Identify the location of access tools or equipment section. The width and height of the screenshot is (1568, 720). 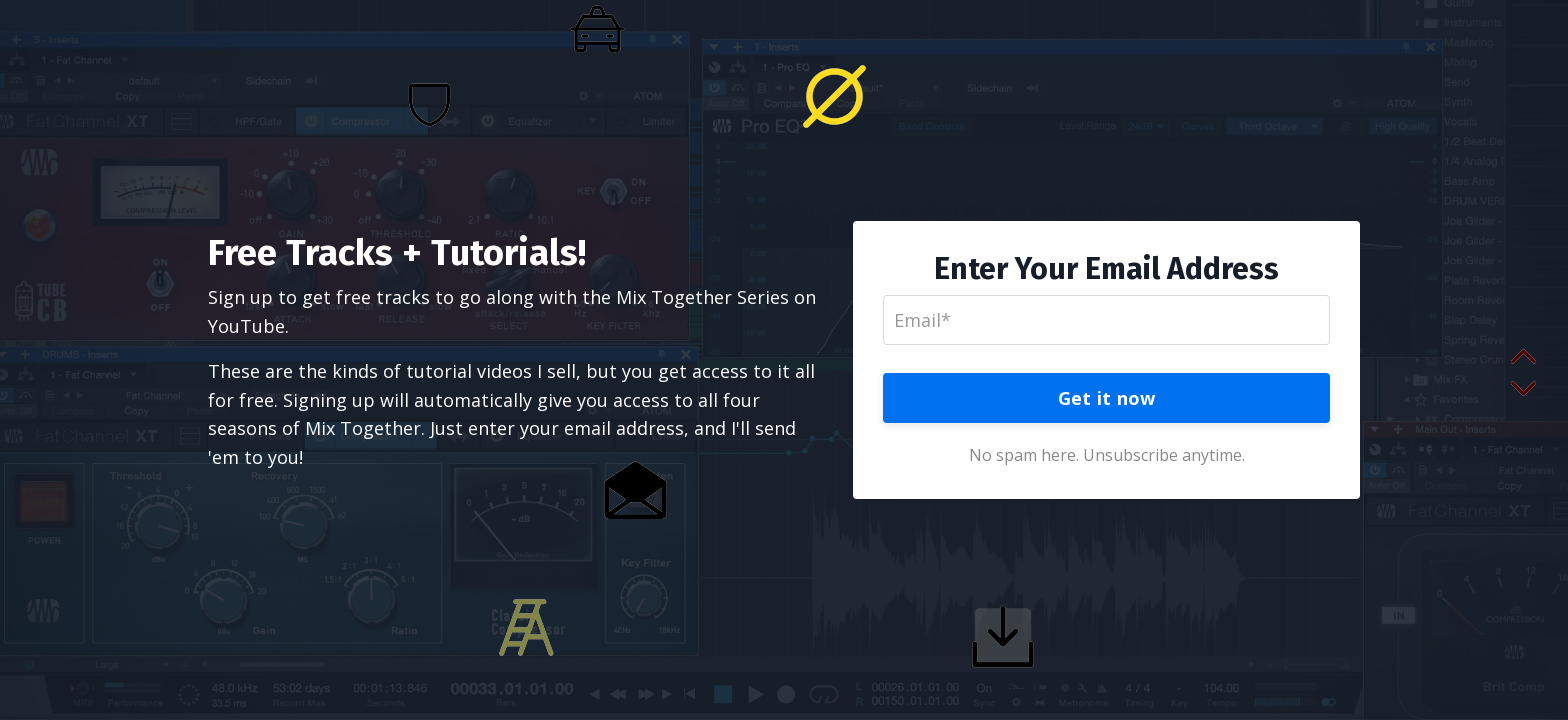
(527, 627).